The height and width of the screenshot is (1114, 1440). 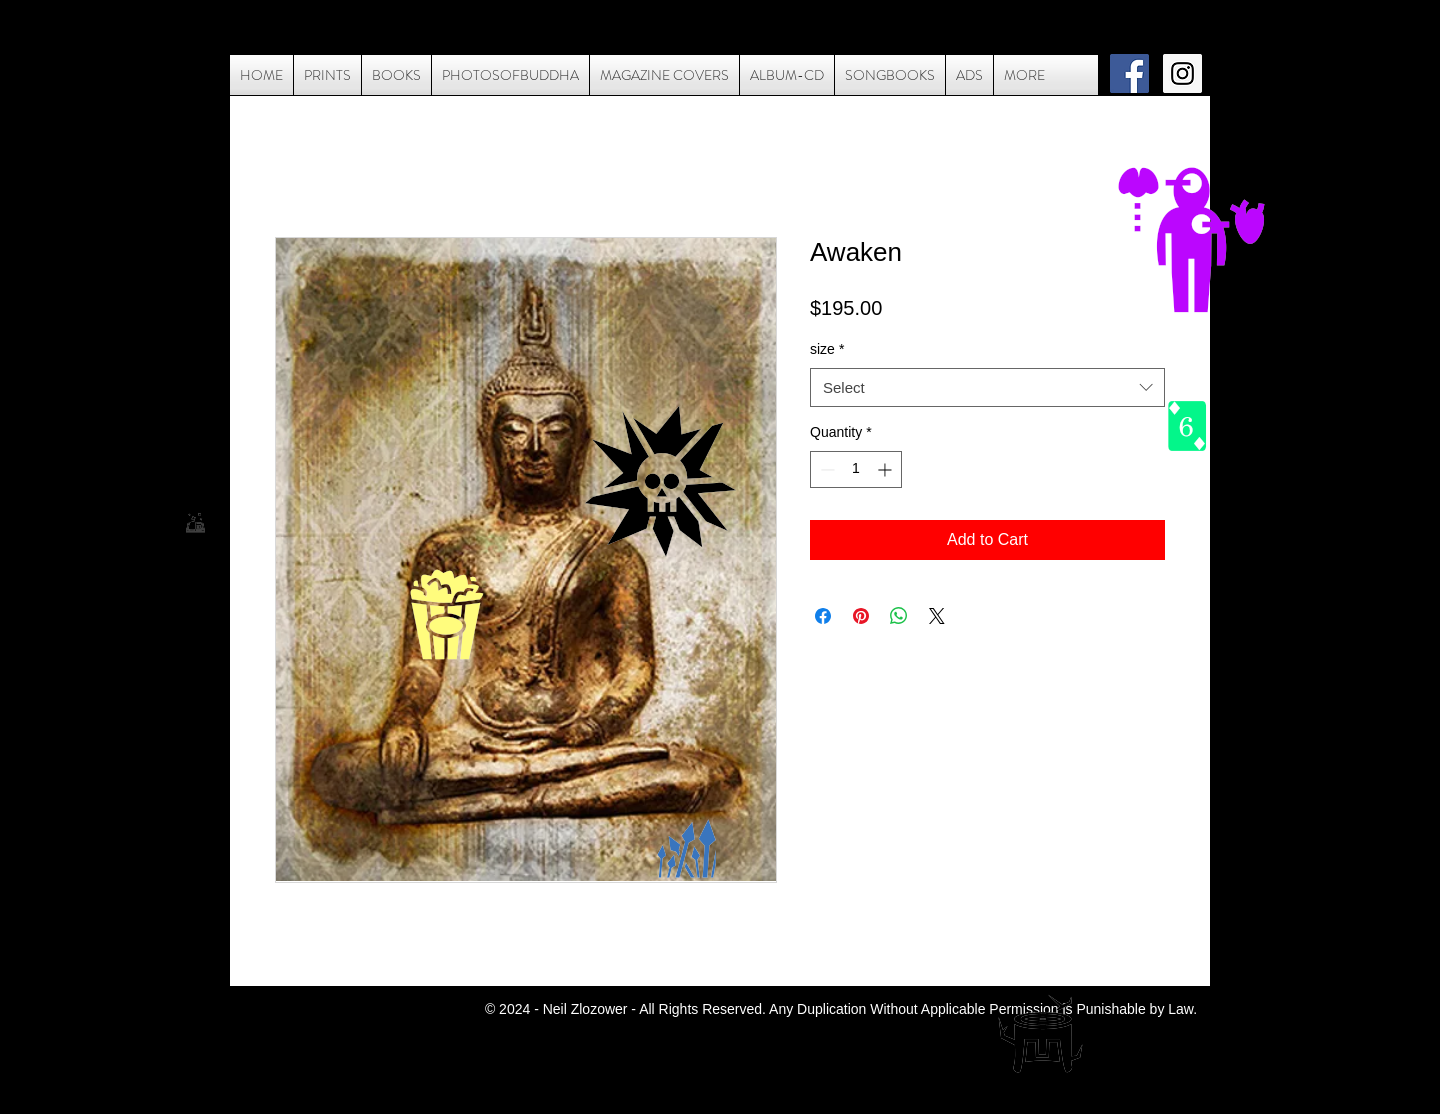 What do you see at coordinates (660, 482) in the screenshot?
I see `indicates a death or game over event` at bounding box center [660, 482].